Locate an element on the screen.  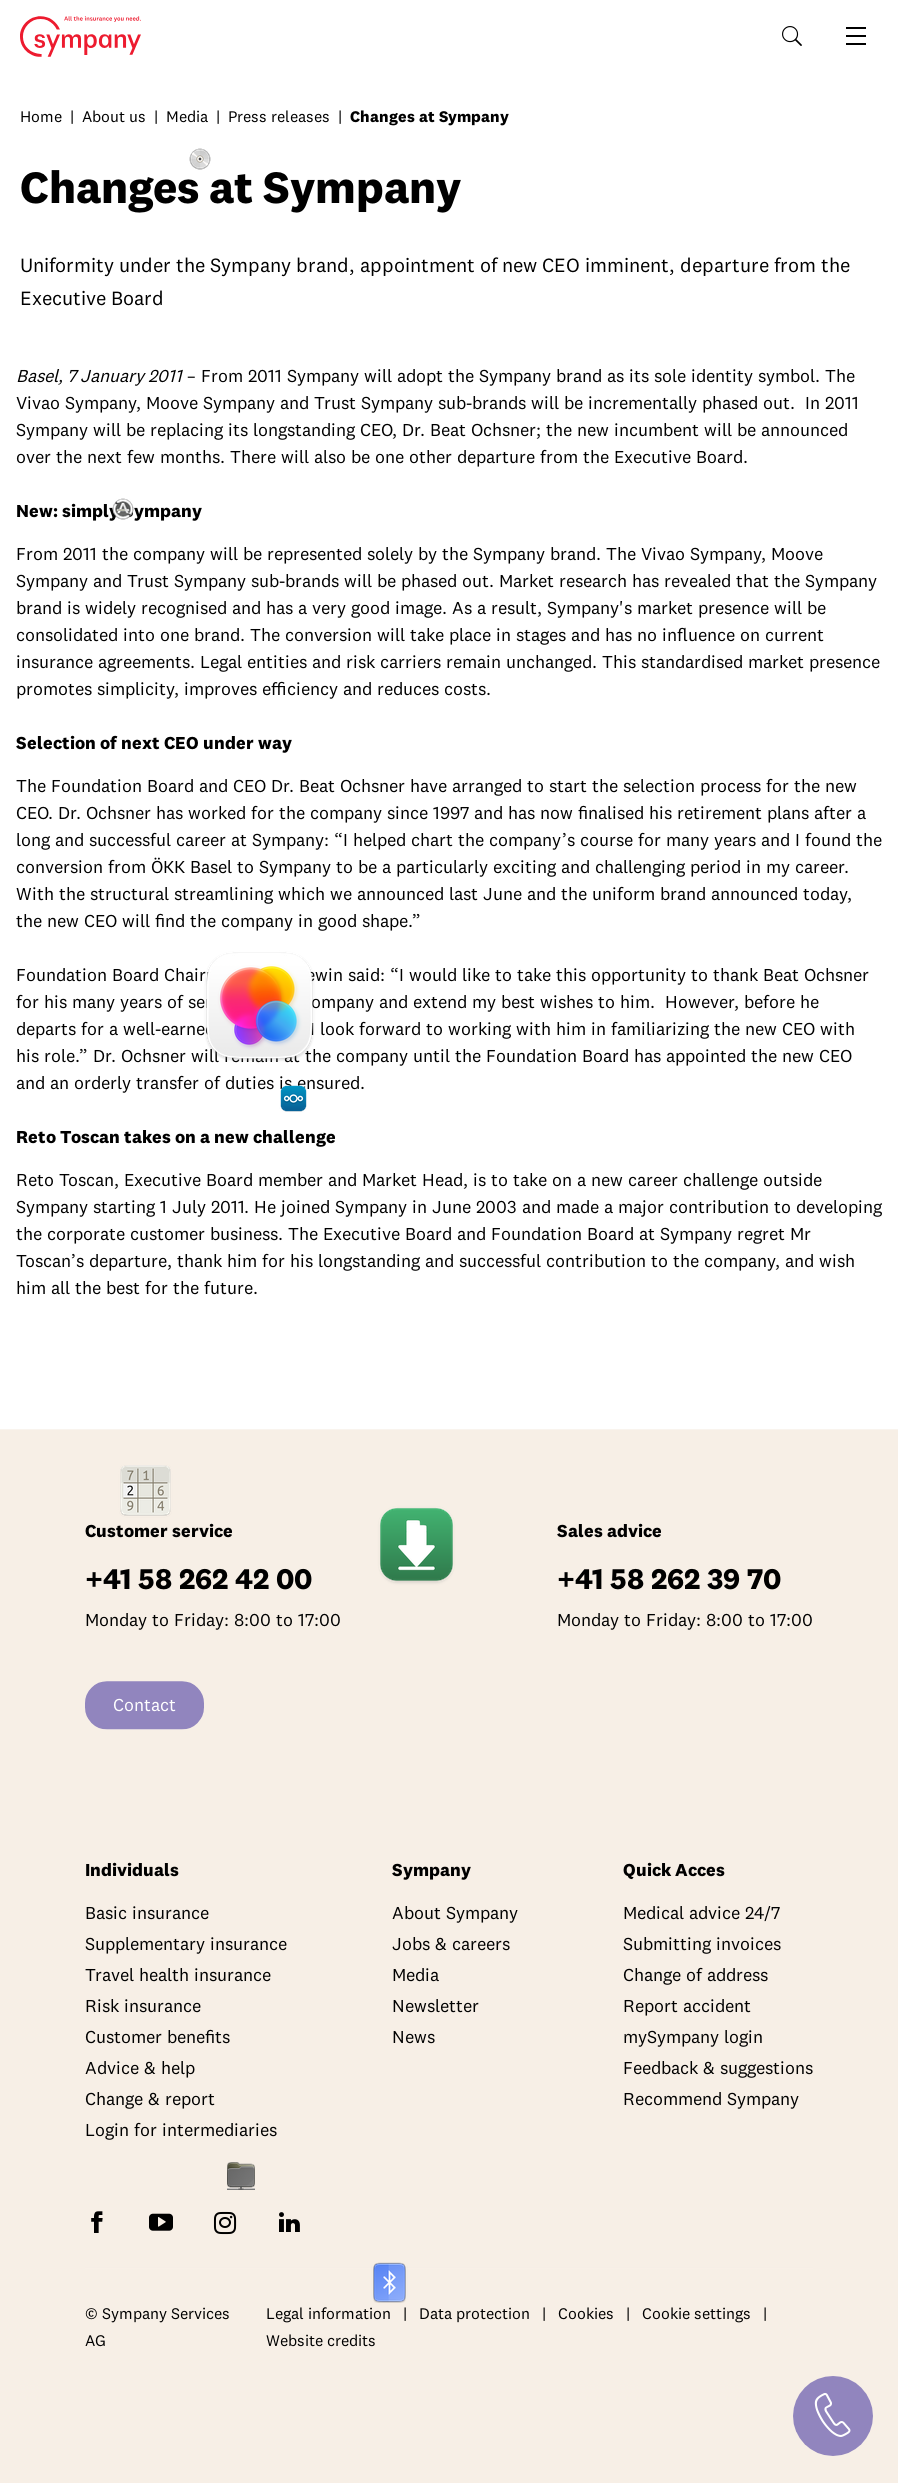
access files stored on a remote server is located at coordinates (241, 2176).